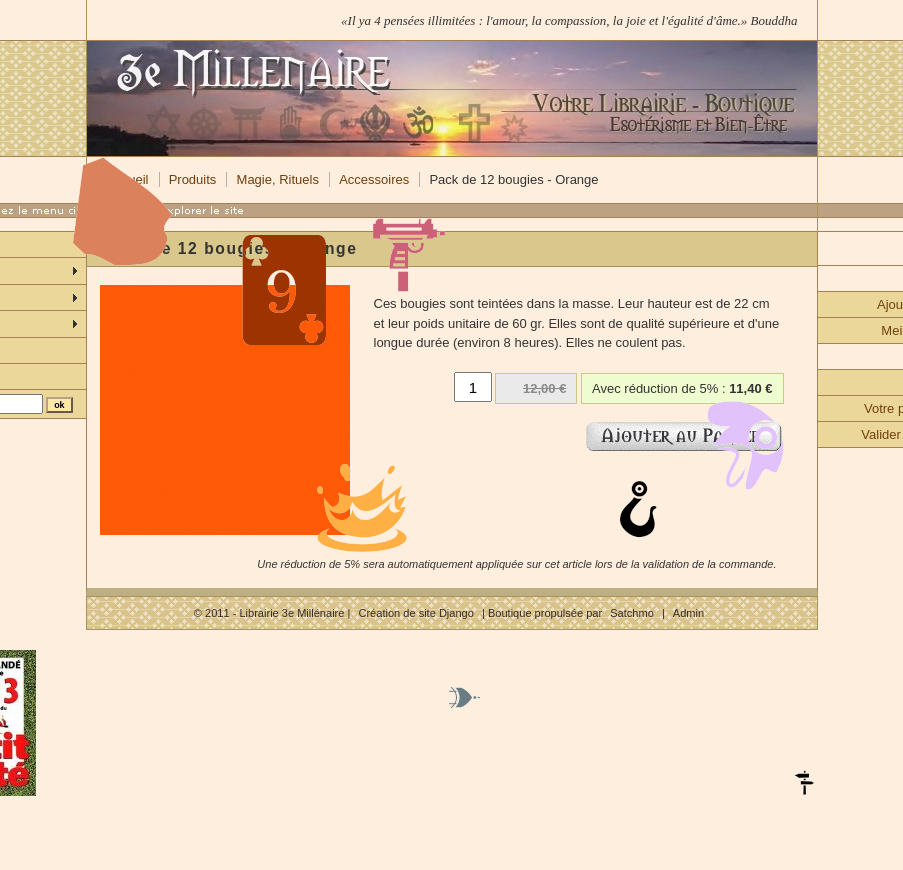 The height and width of the screenshot is (870, 903). I want to click on select uzi weapon in game inventory, so click(409, 255).